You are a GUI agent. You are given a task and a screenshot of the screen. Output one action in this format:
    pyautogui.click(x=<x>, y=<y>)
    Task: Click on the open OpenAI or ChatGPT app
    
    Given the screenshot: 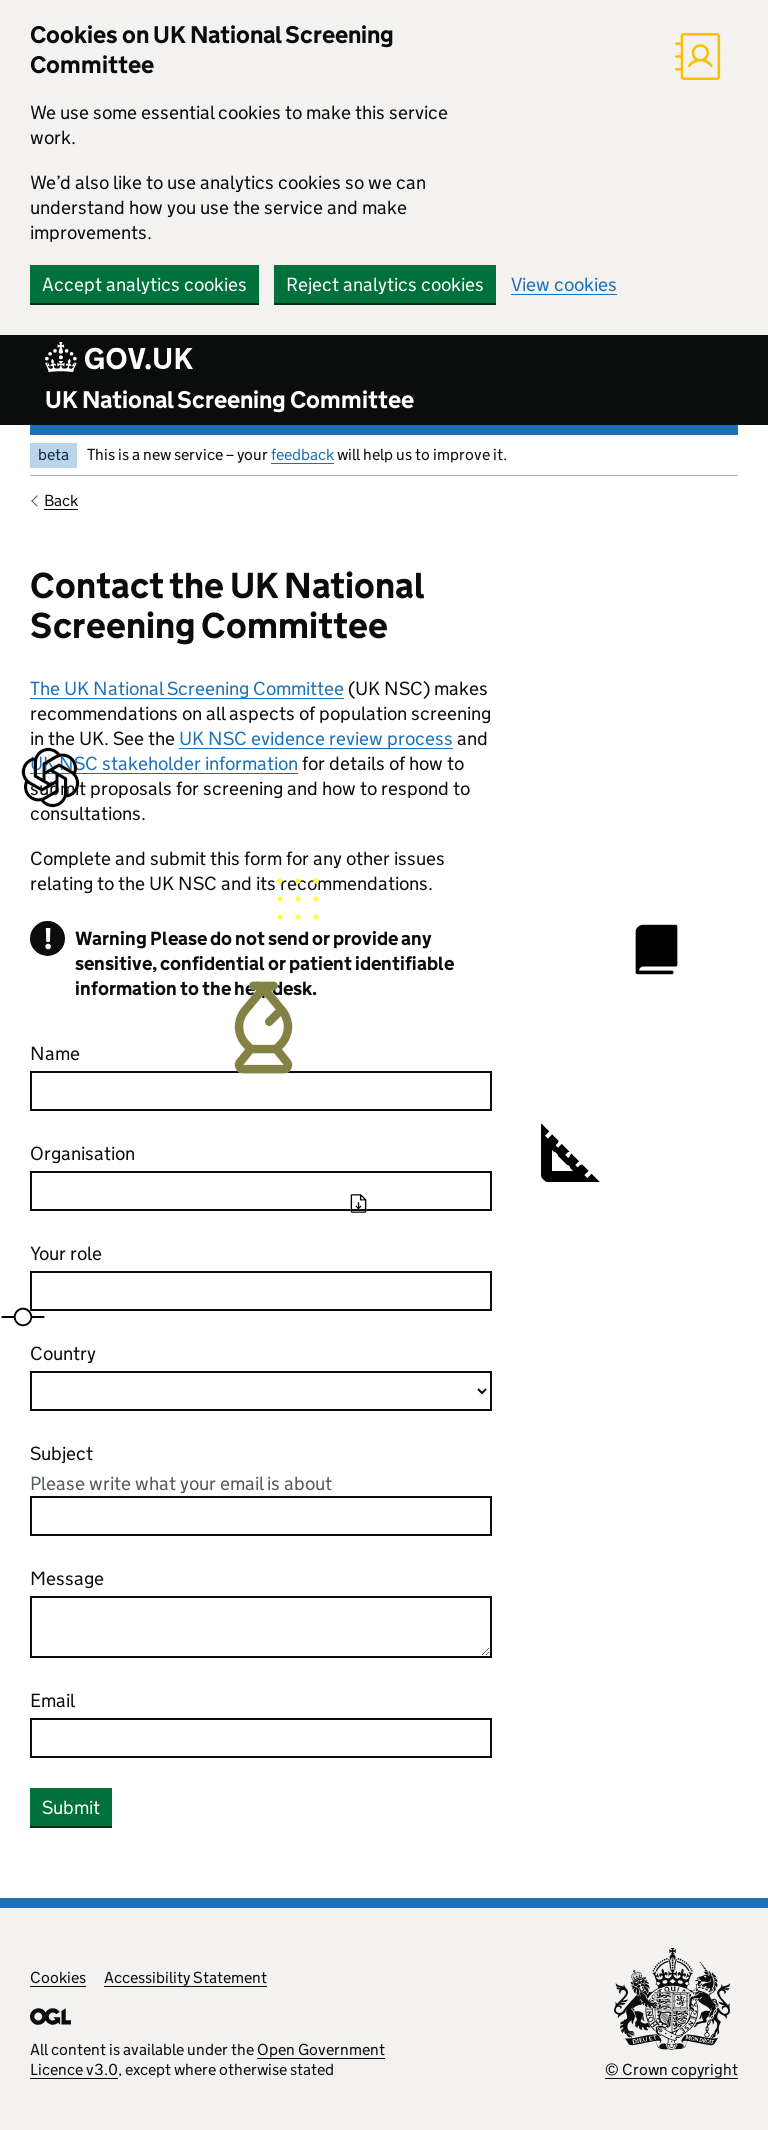 What is the action you would take?
    pyautogui.click(x=50, y=777)
    